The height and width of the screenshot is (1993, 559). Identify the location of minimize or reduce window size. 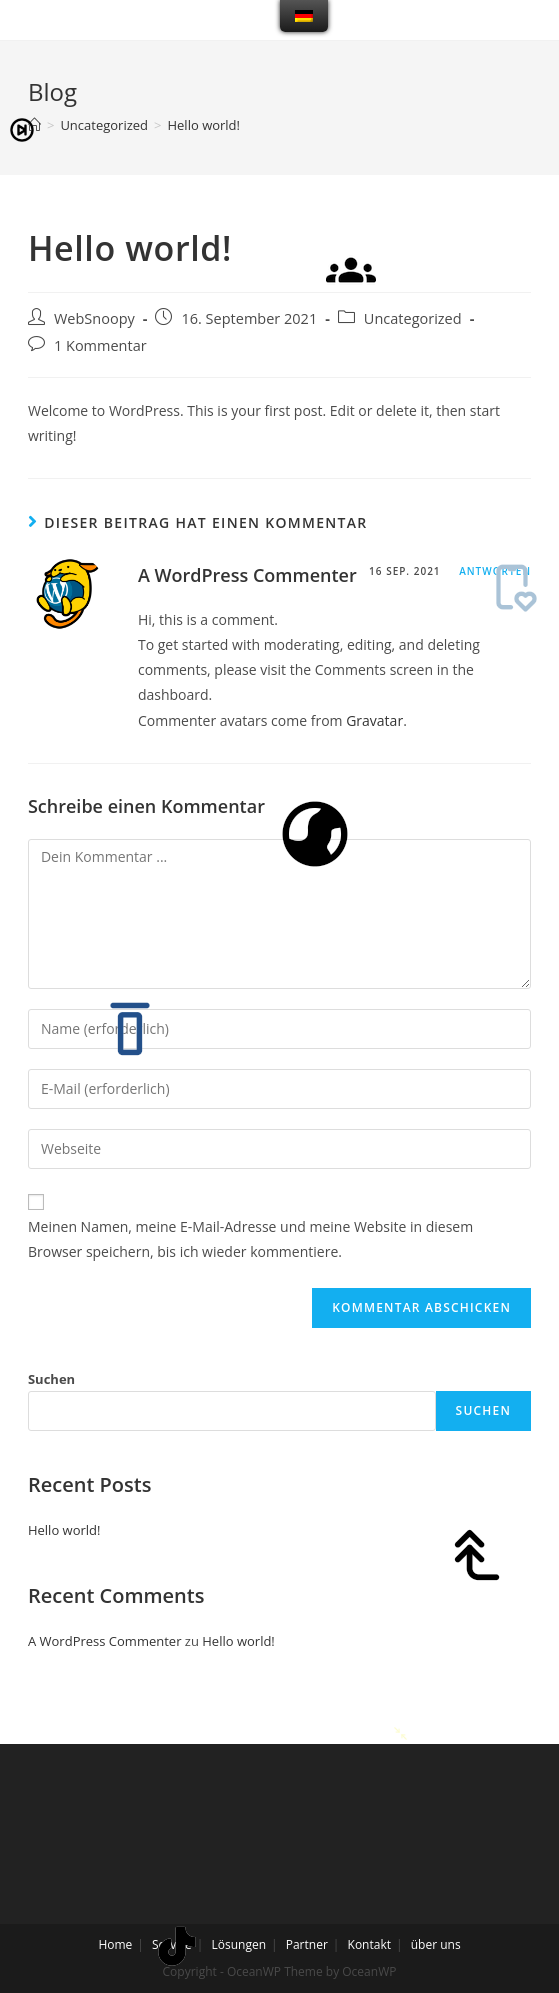
(400, 1733).